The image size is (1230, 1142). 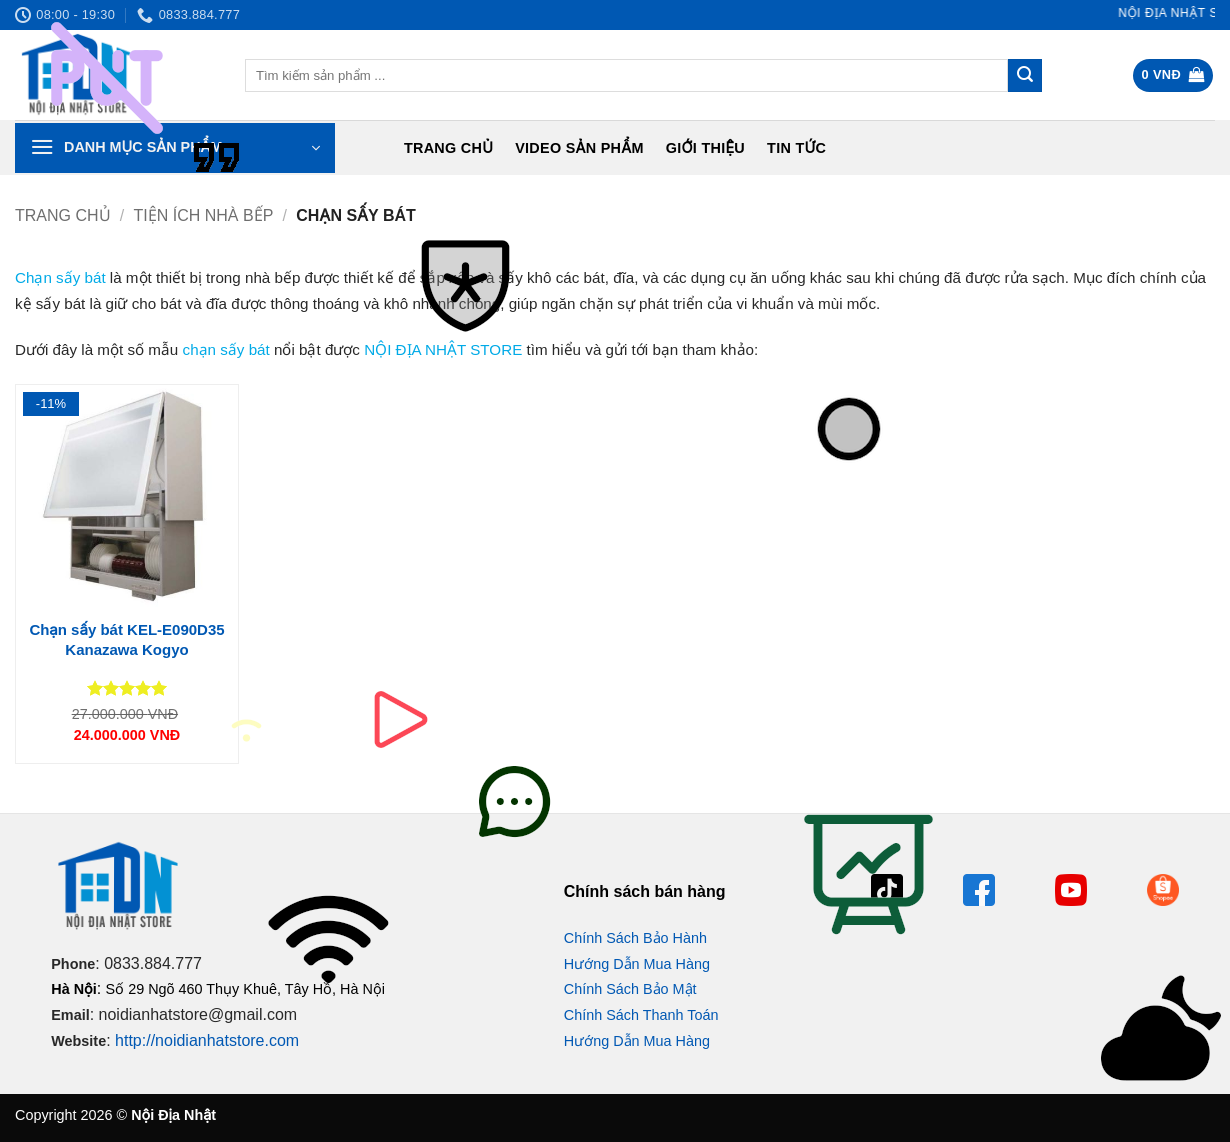 I want to click on indicates nighttime cloudy weather conditions, so click(x=1161, y=1028).